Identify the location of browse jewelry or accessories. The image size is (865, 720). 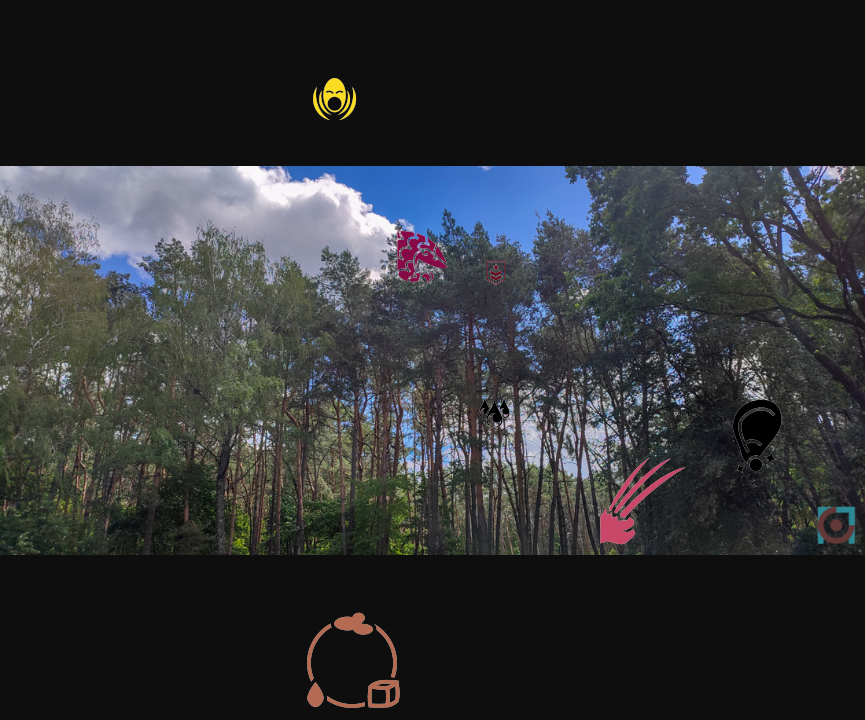
(756, 437).